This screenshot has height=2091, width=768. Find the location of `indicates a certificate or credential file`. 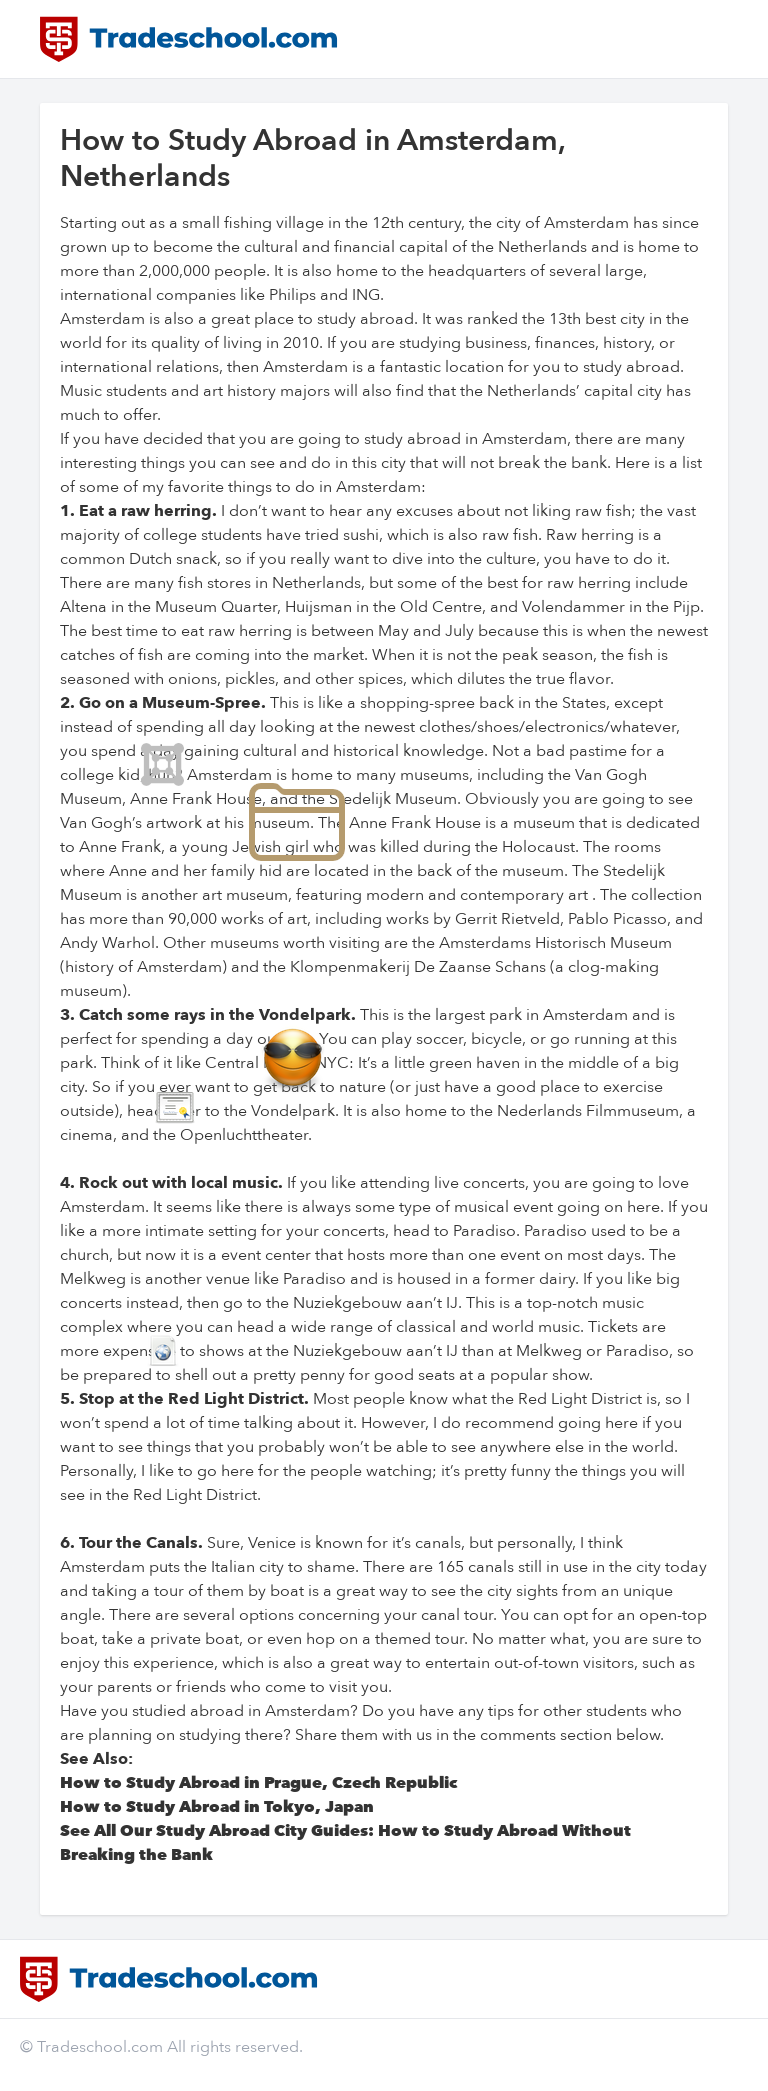

indicates a certificate or credential file is located at coordinates (175, 1108).